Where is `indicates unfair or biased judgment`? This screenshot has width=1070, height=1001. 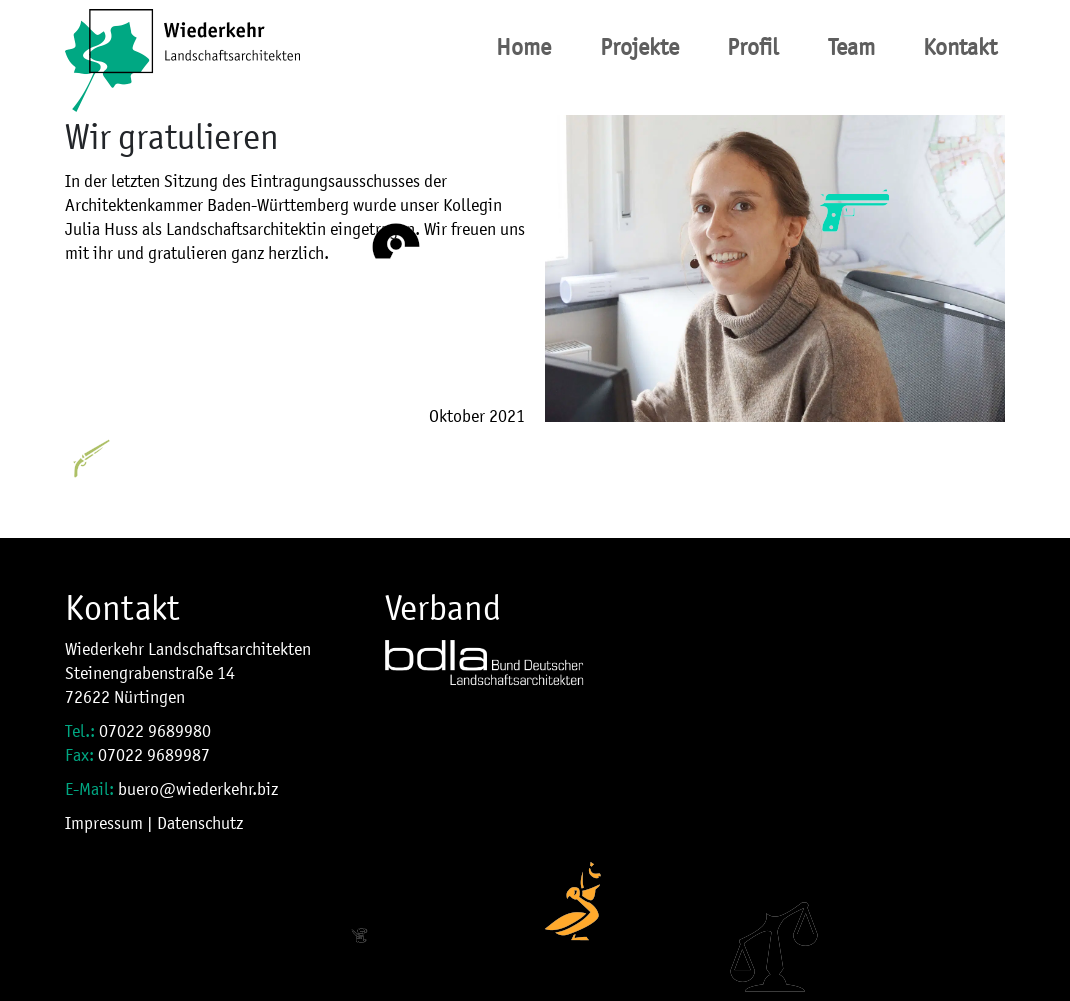 indicates unfair or biased judgment is located at coordinates (774, 947).